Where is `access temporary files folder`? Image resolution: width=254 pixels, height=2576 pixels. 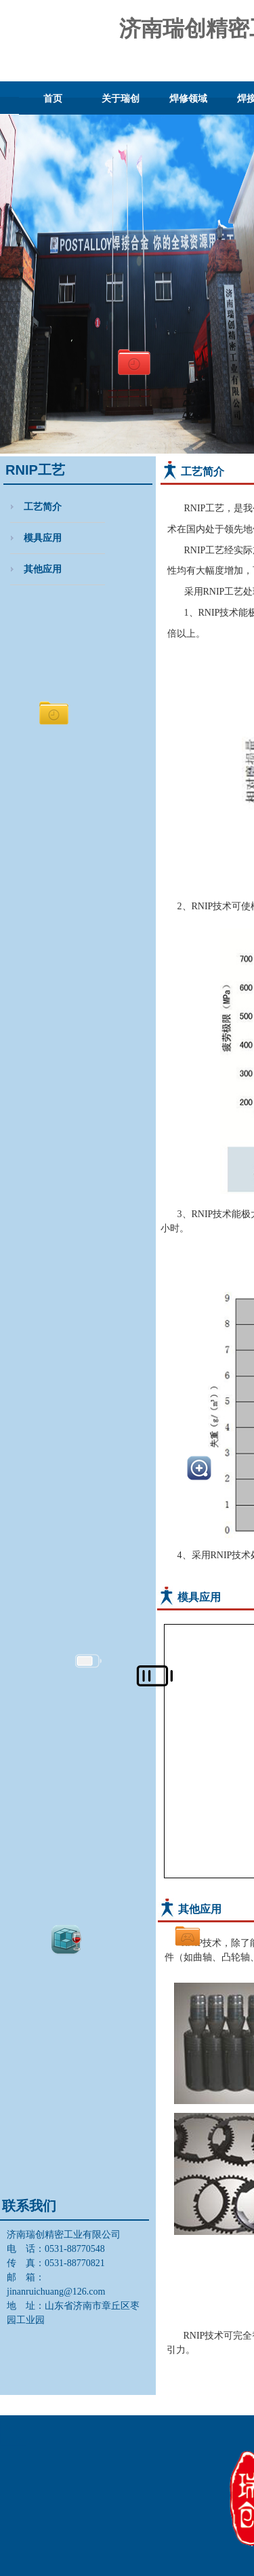 access temporary files folder is located at coordinates (134, 362).